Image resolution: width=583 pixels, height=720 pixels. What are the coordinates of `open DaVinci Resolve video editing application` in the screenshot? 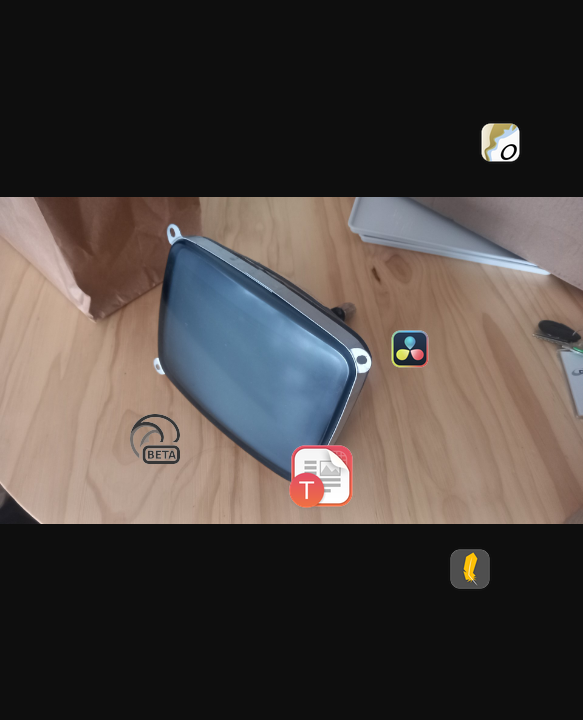 It's located at (410, 349).